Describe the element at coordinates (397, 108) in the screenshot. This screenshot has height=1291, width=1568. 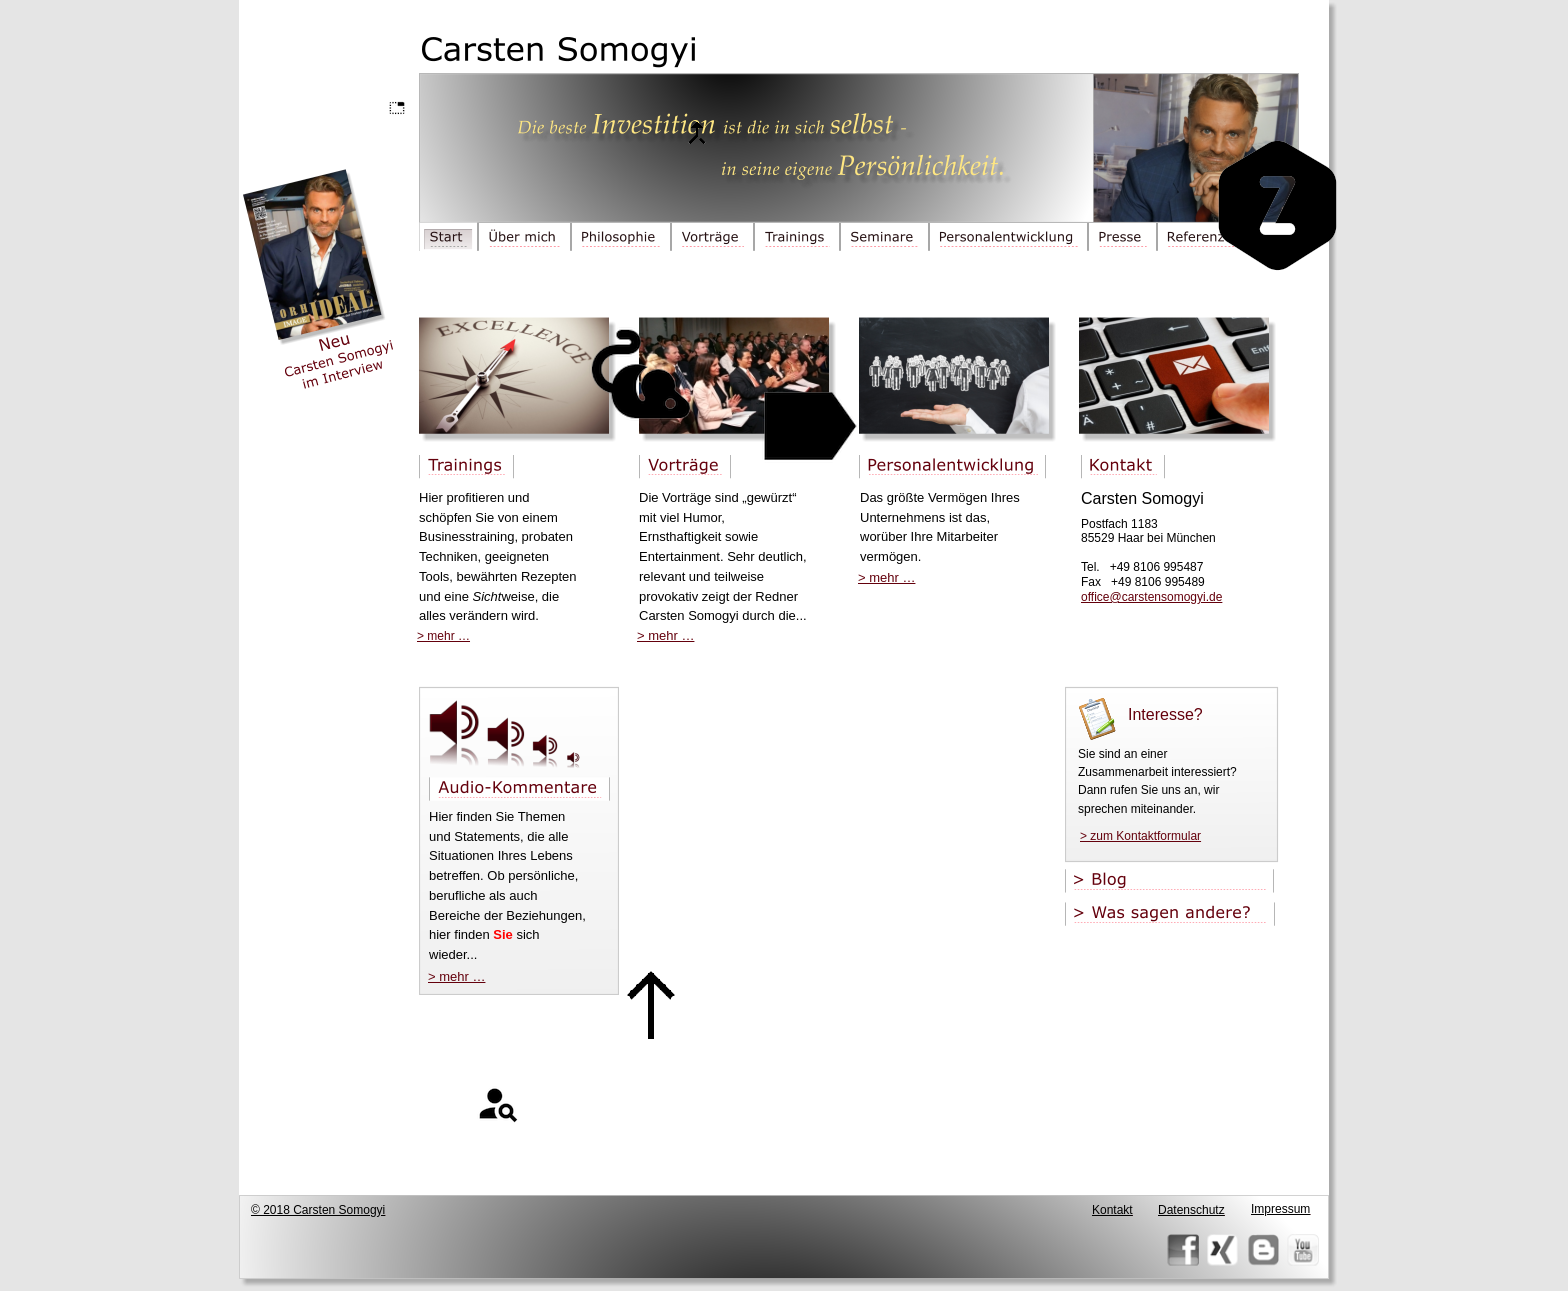
I see `an inactive or background browser tab` at that location.